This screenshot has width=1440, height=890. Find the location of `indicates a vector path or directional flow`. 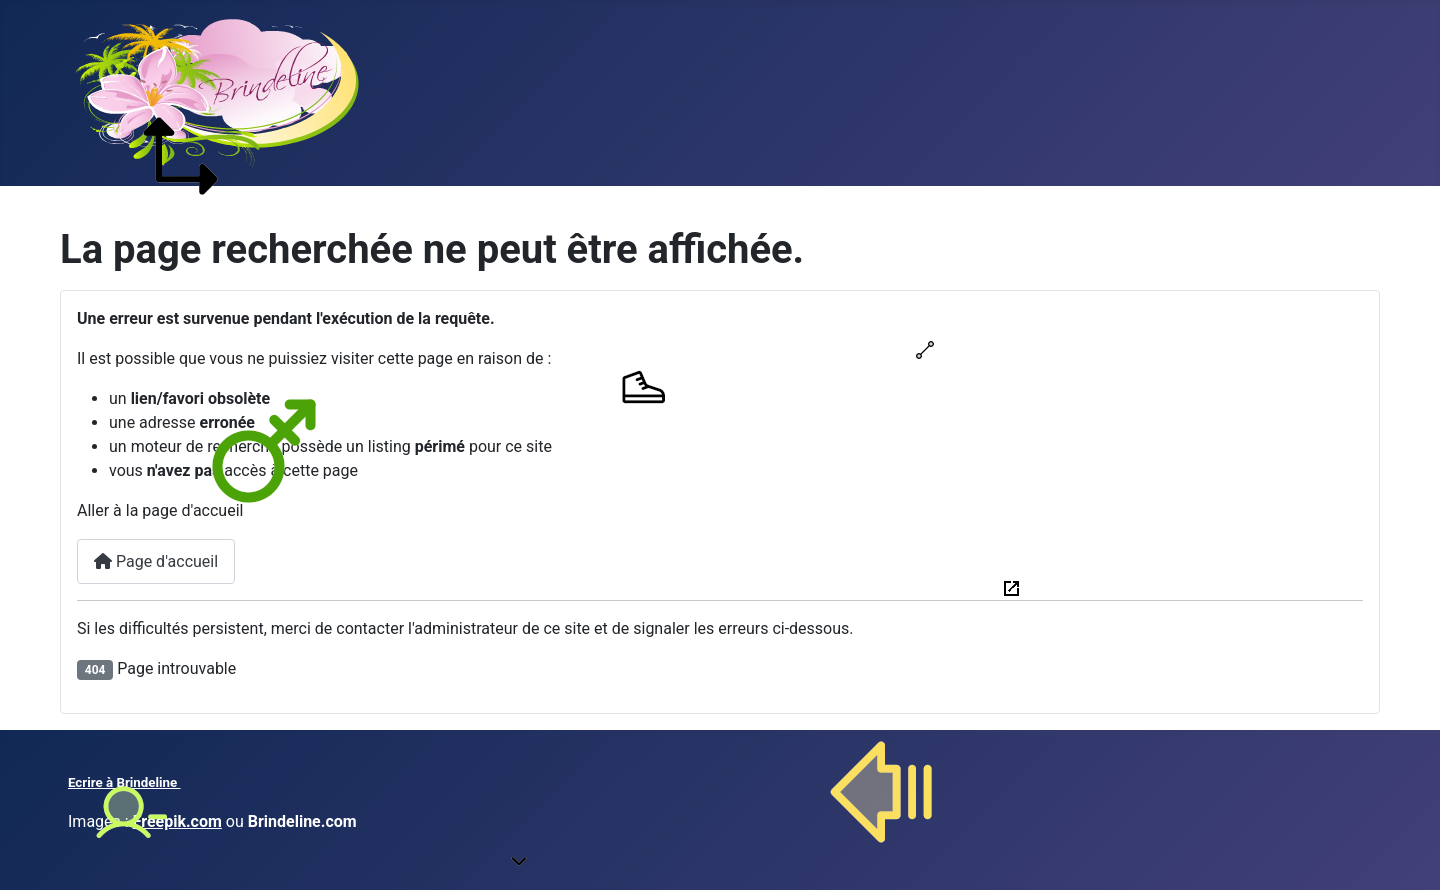

indicates a vector path or directional flow is located at coordinates (177, 154).